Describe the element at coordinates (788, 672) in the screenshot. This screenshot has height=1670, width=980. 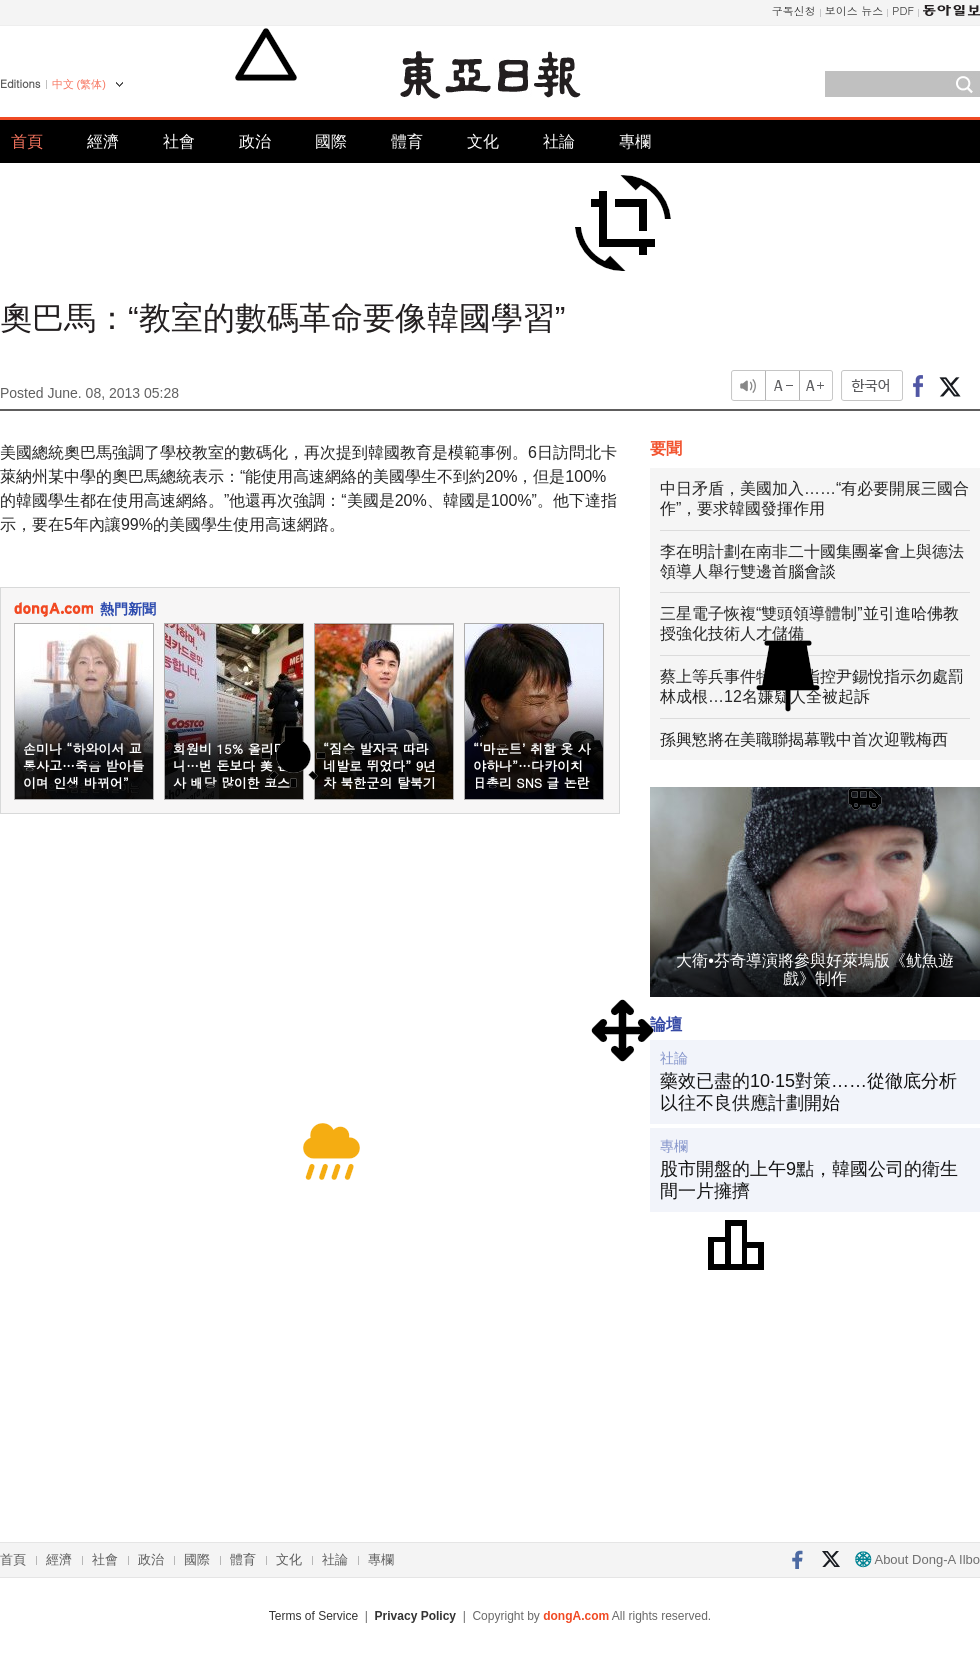
I see `pin an item to keep it visible` at that location.